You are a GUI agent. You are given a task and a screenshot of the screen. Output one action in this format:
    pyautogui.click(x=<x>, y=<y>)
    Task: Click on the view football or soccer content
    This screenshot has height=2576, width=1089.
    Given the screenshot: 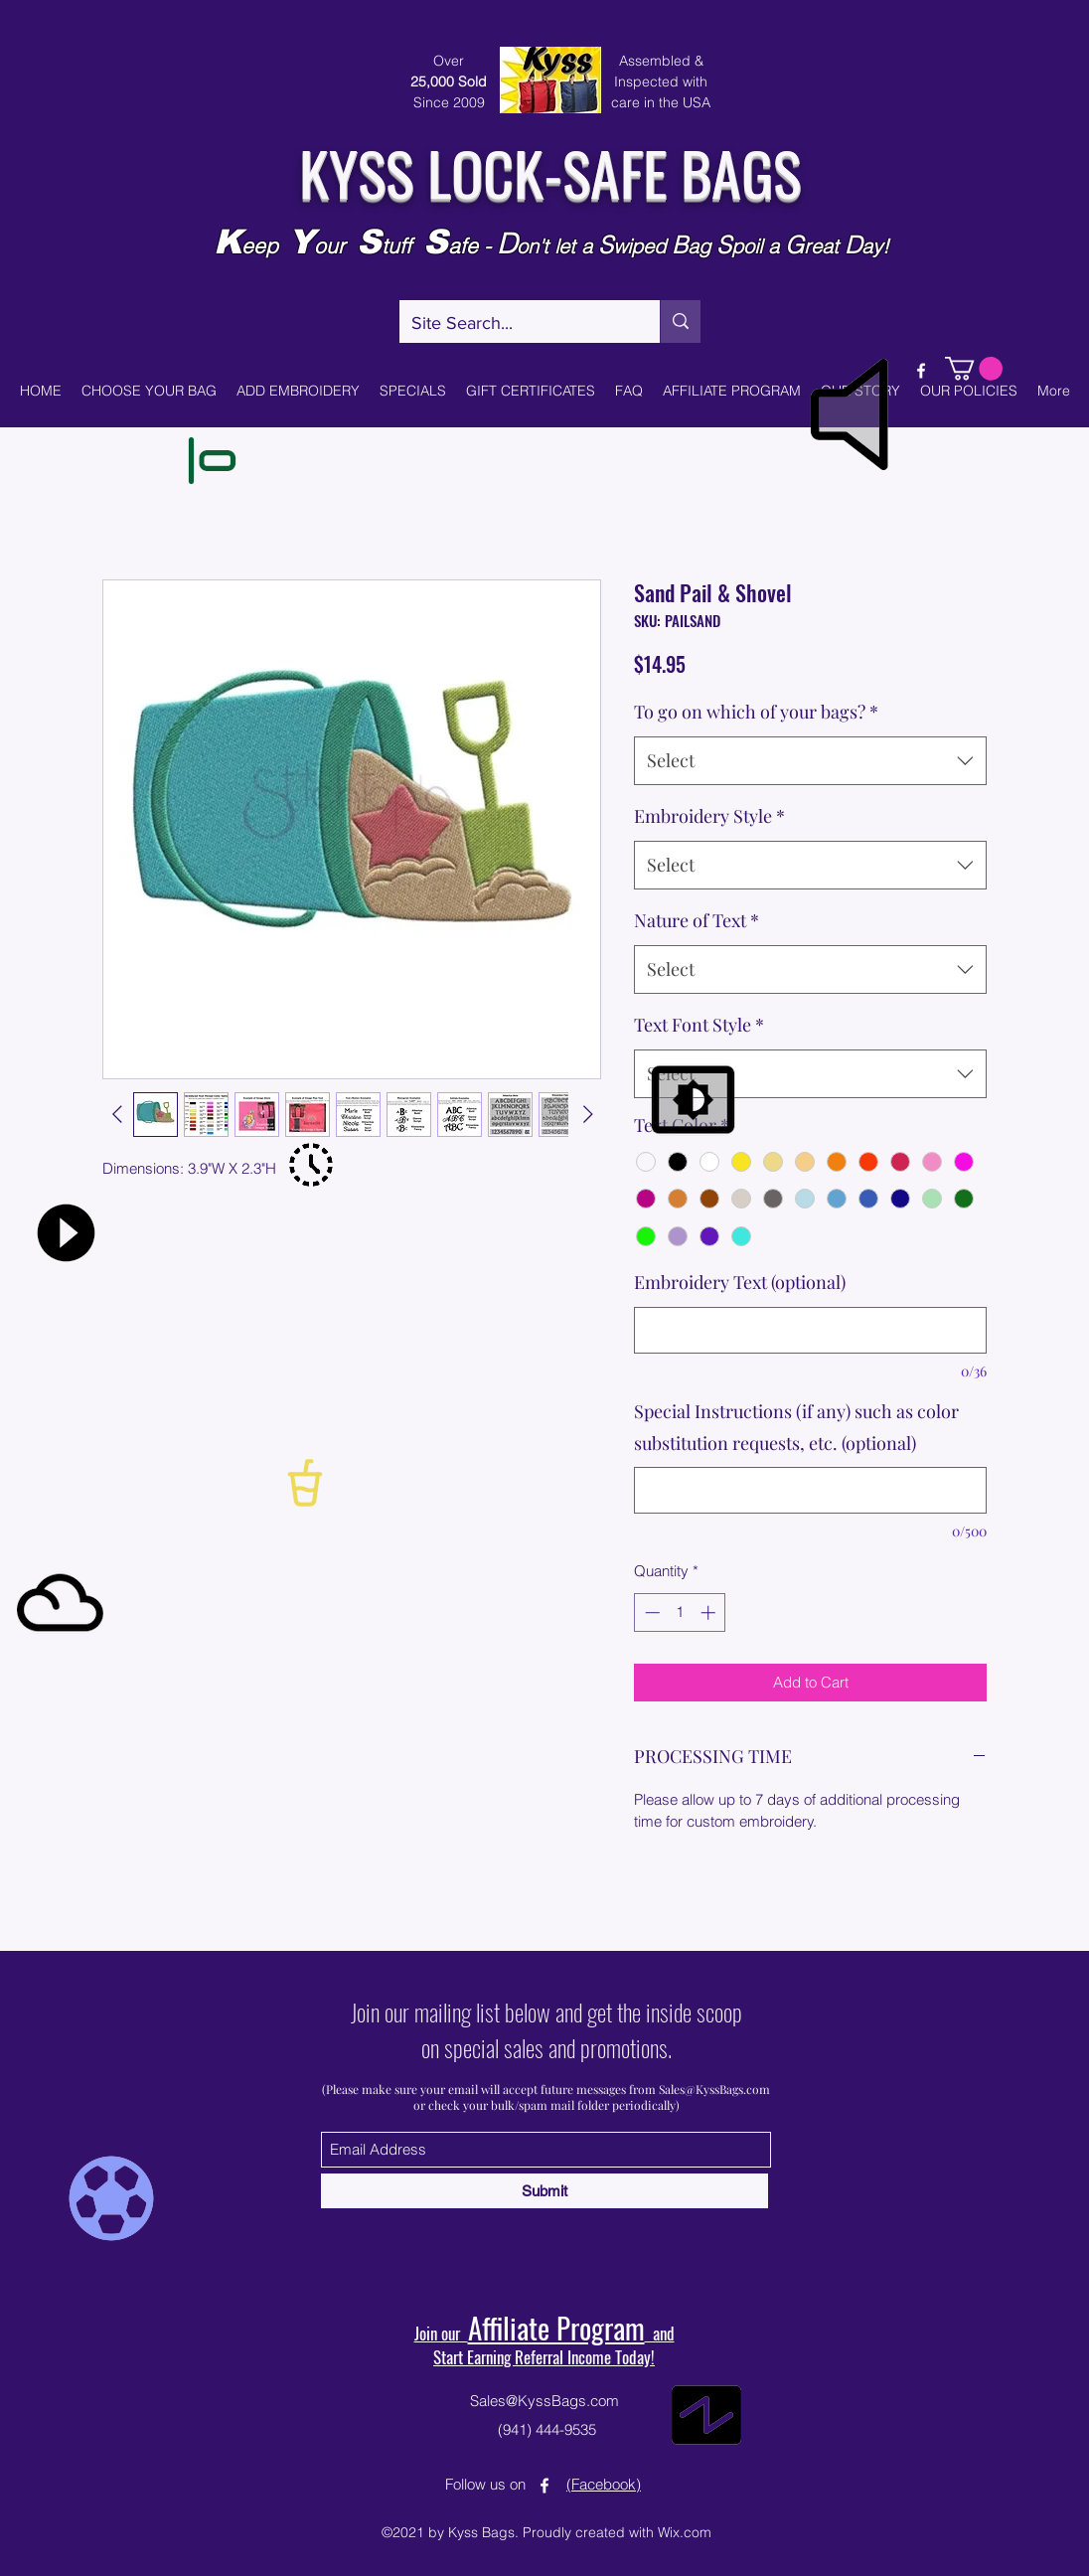 What is the action you would take?
    pyautogui.click(x=111, y=2198)
    